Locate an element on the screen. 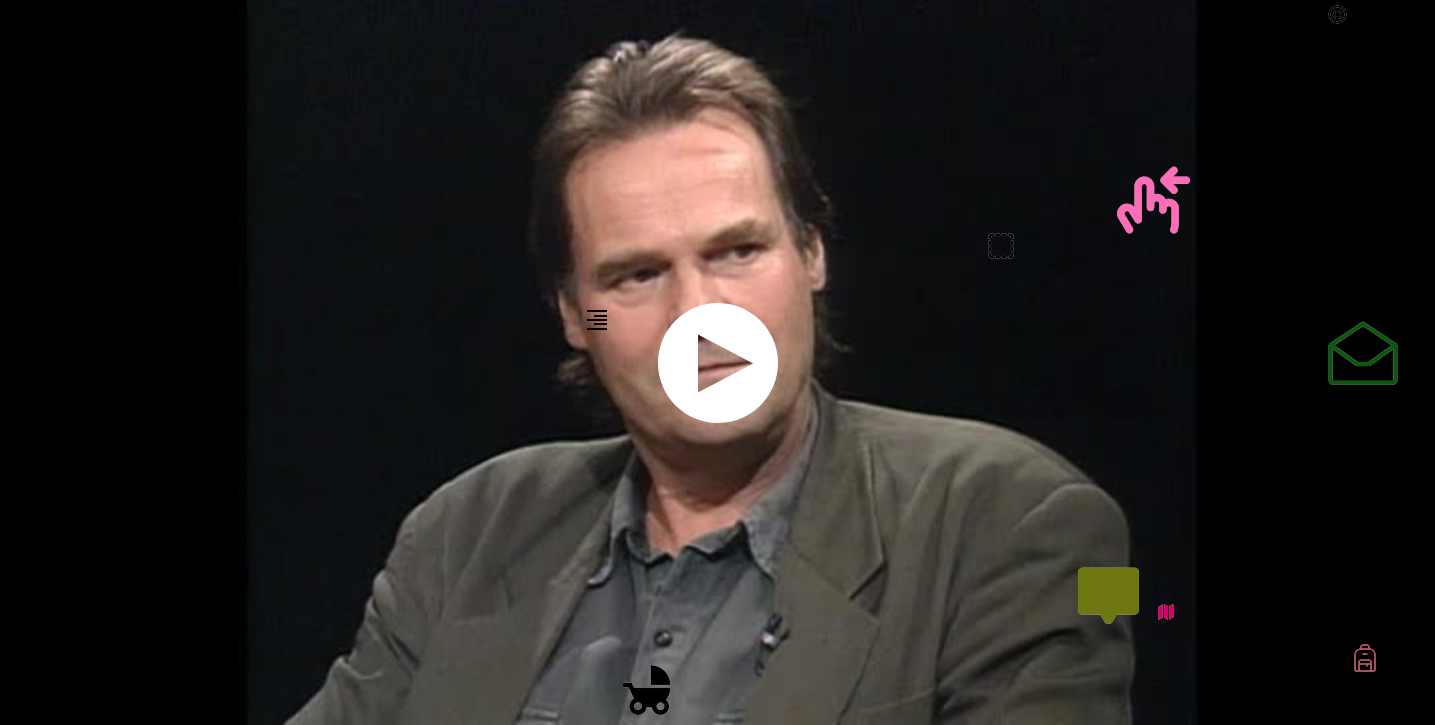  create a selection area is located at coordinates (1001, 246).